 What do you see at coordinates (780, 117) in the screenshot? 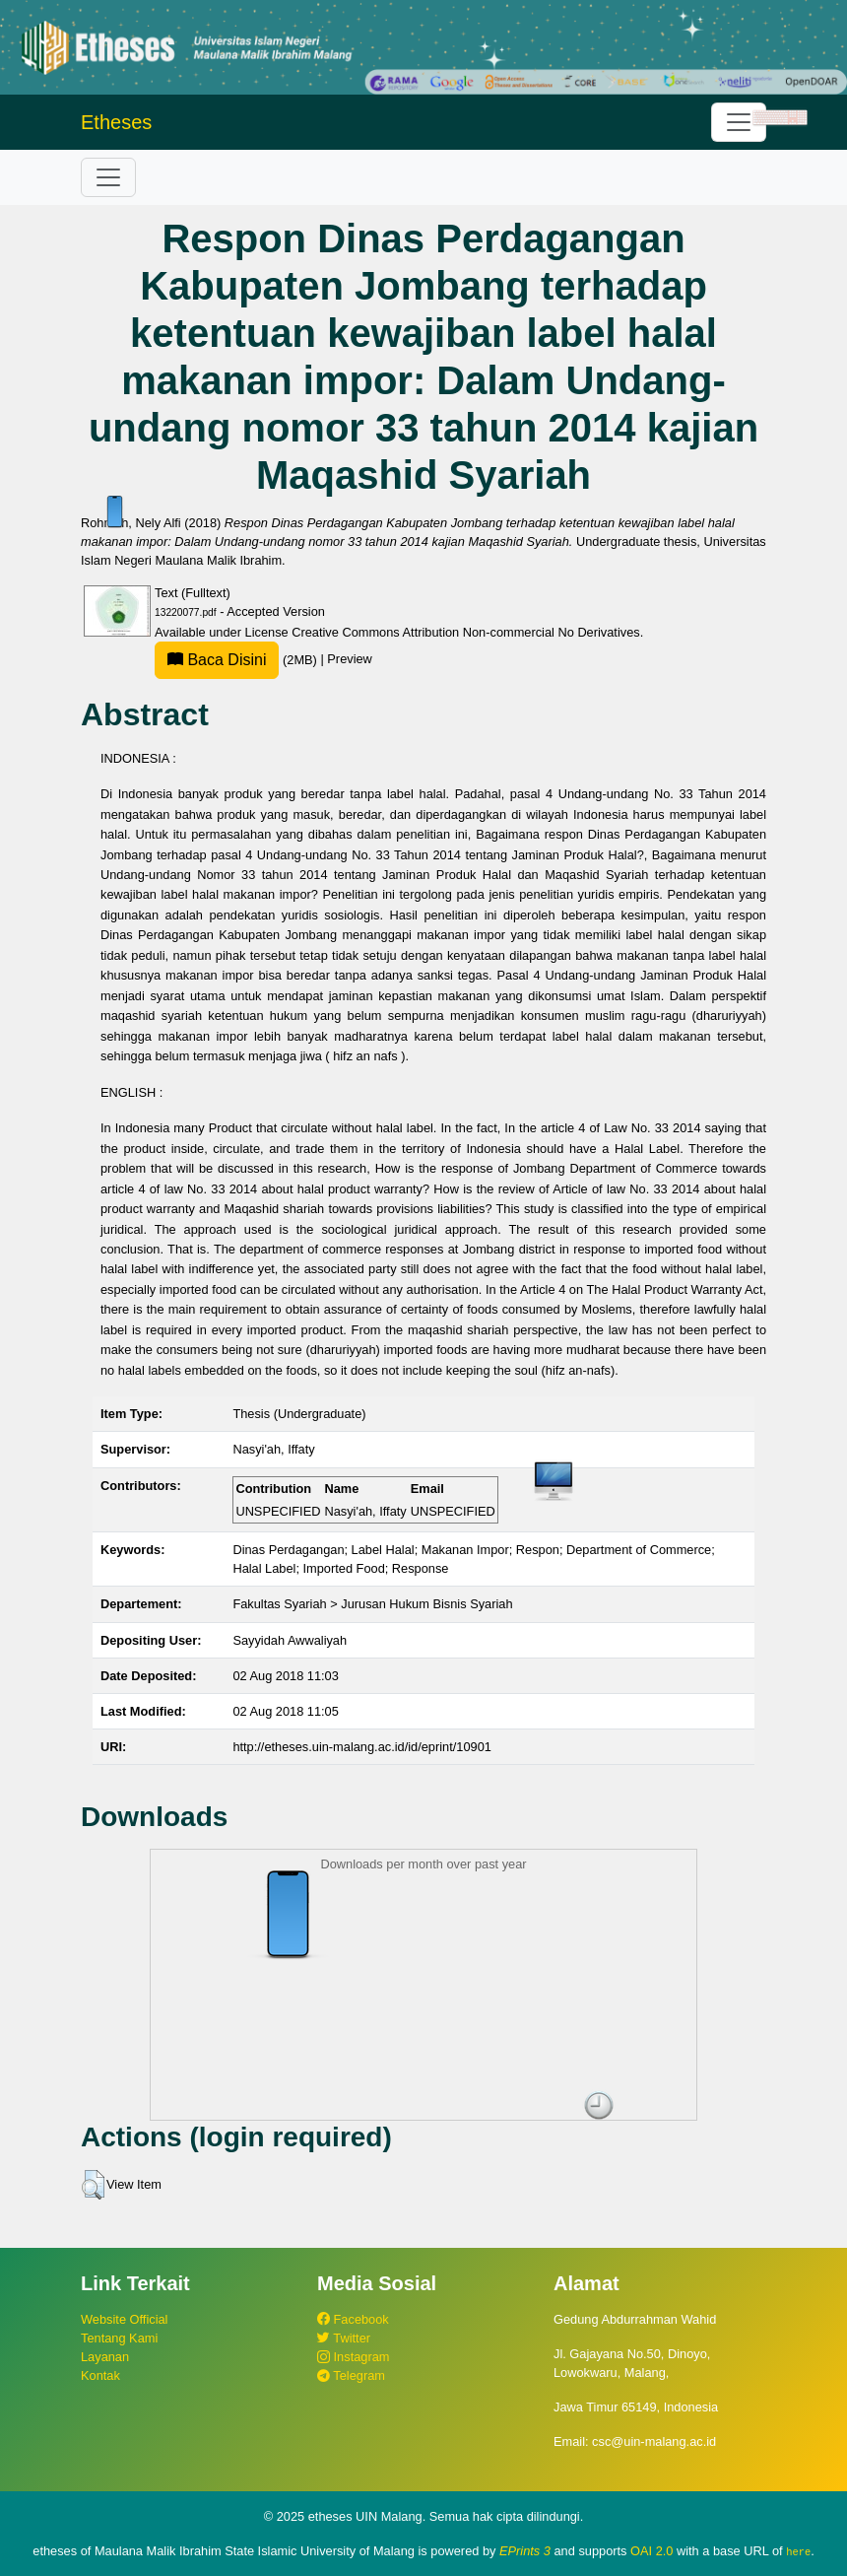
I see `connect a pink bluetooth keyboard` at bounding box center [780, 117].